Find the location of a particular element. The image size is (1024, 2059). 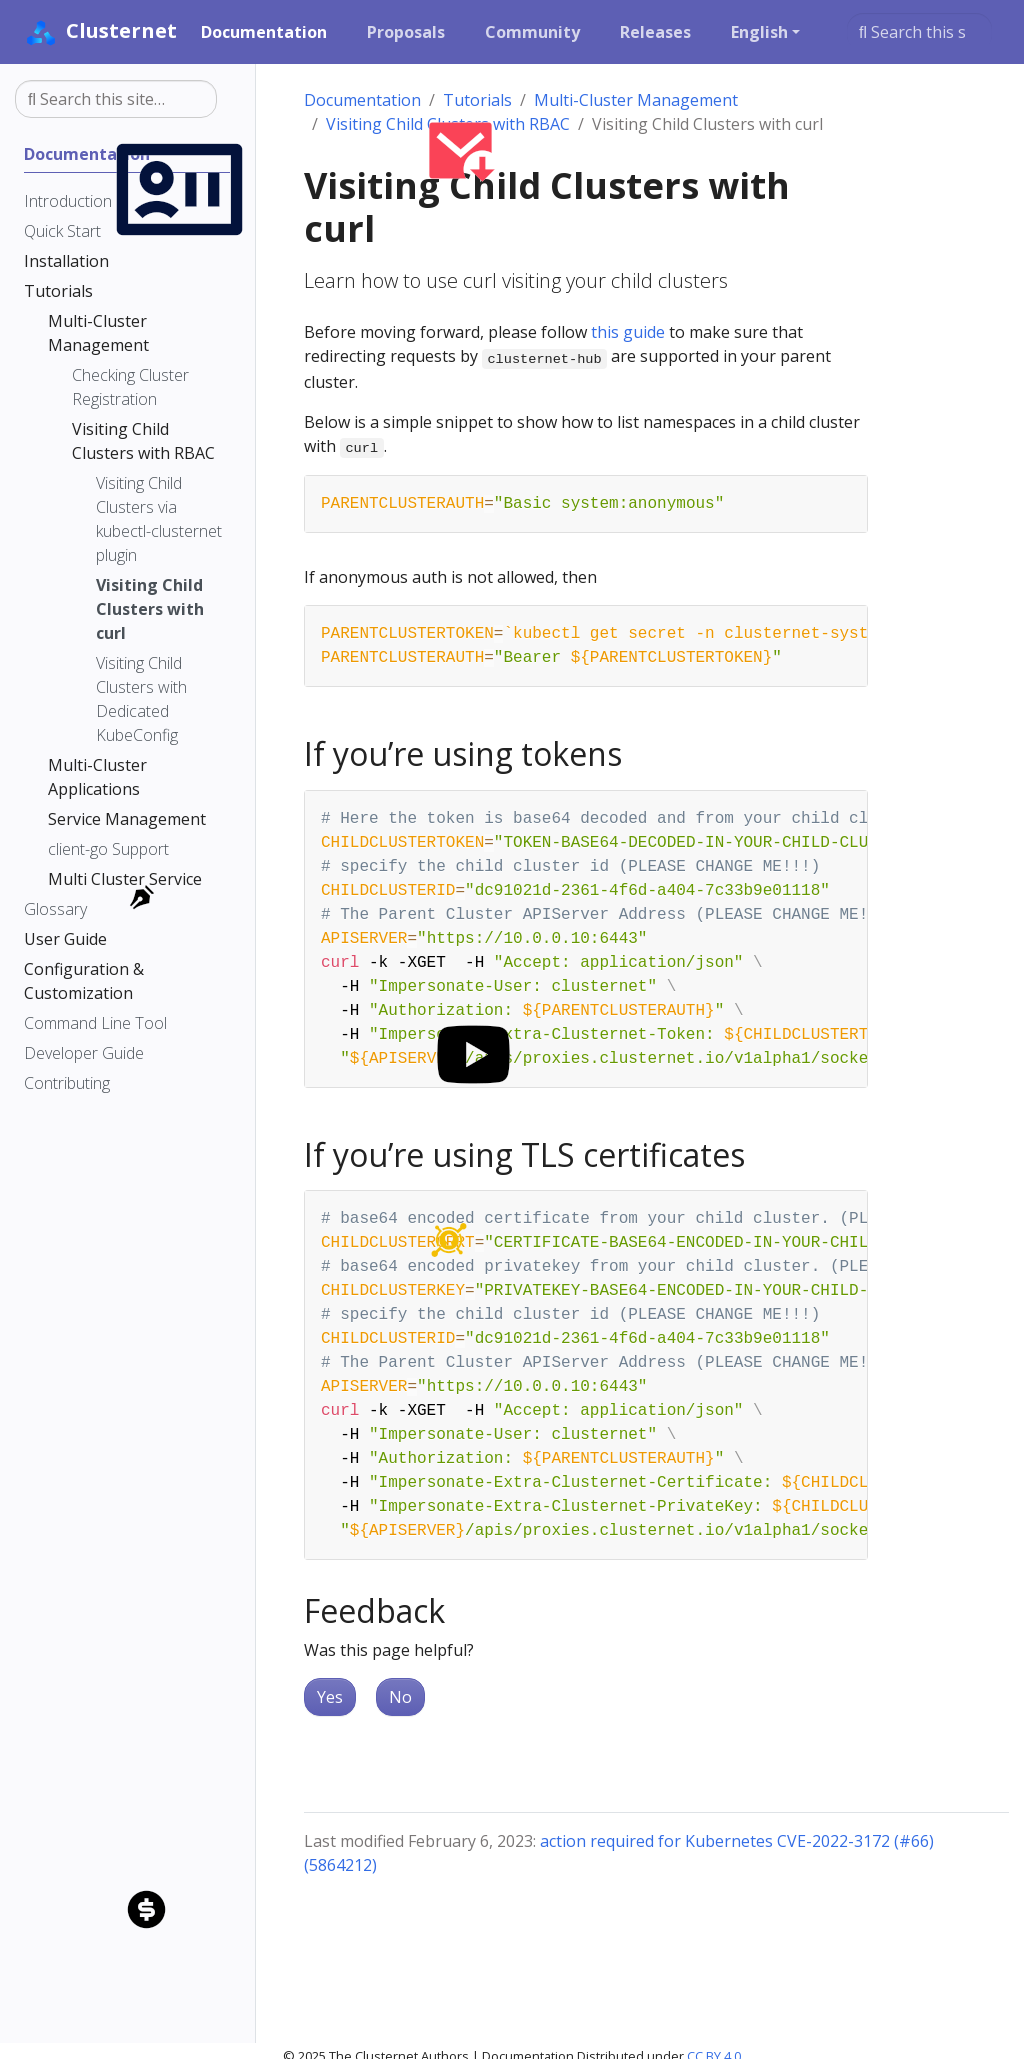

pending pass or credential awaiting approval is located at coordinates (179, 189).